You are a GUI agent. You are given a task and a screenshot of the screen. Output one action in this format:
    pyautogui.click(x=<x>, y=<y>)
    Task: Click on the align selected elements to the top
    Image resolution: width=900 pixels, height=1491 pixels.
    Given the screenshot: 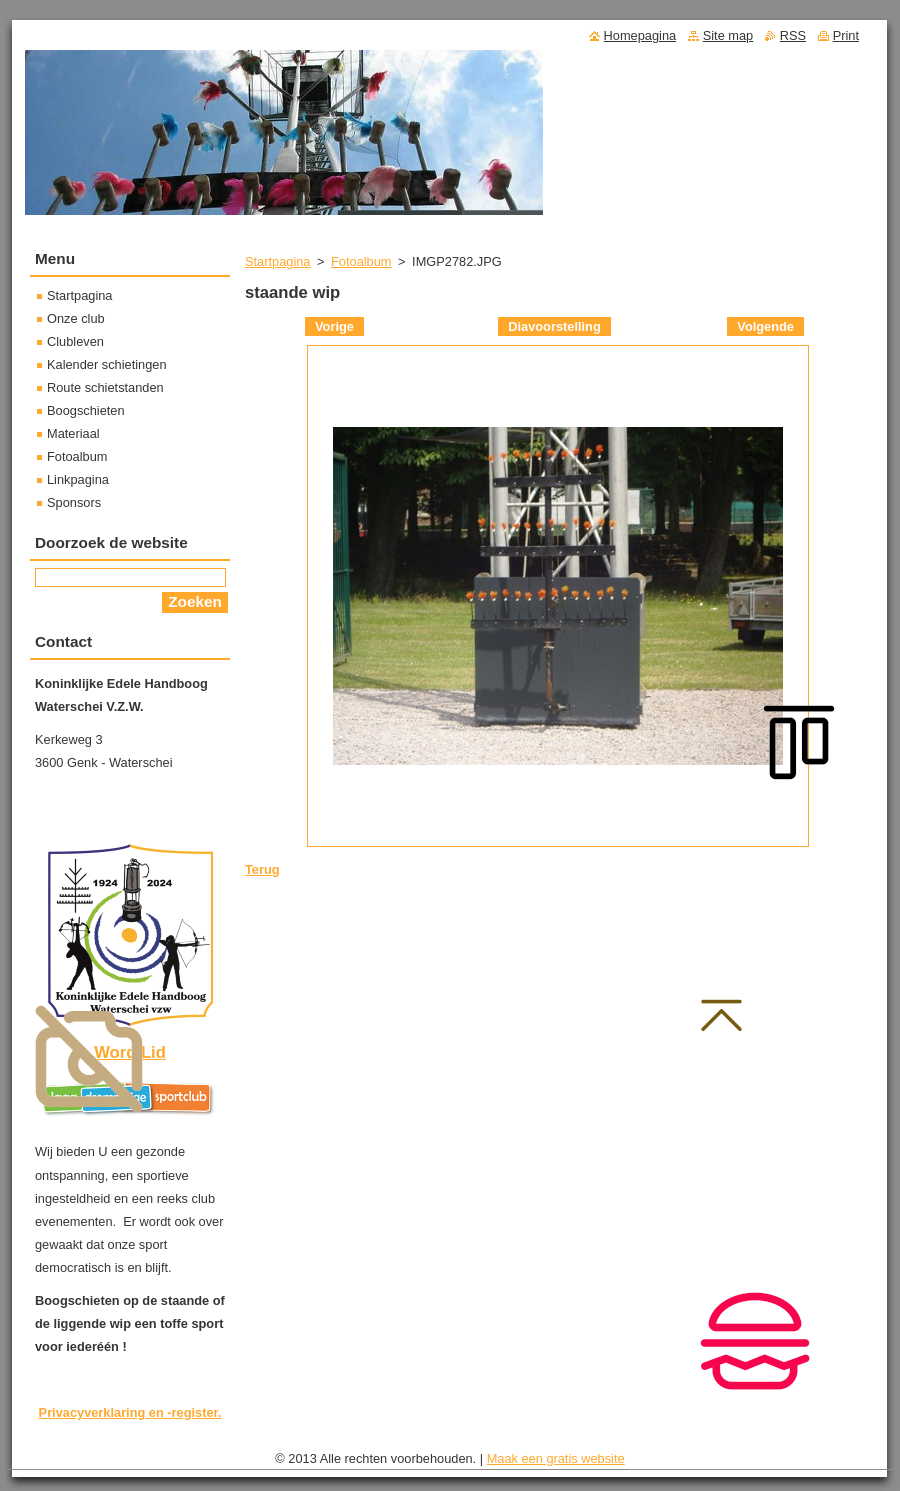 What is the action you would take?
    pyautogui.click(x=799, y=741)
    